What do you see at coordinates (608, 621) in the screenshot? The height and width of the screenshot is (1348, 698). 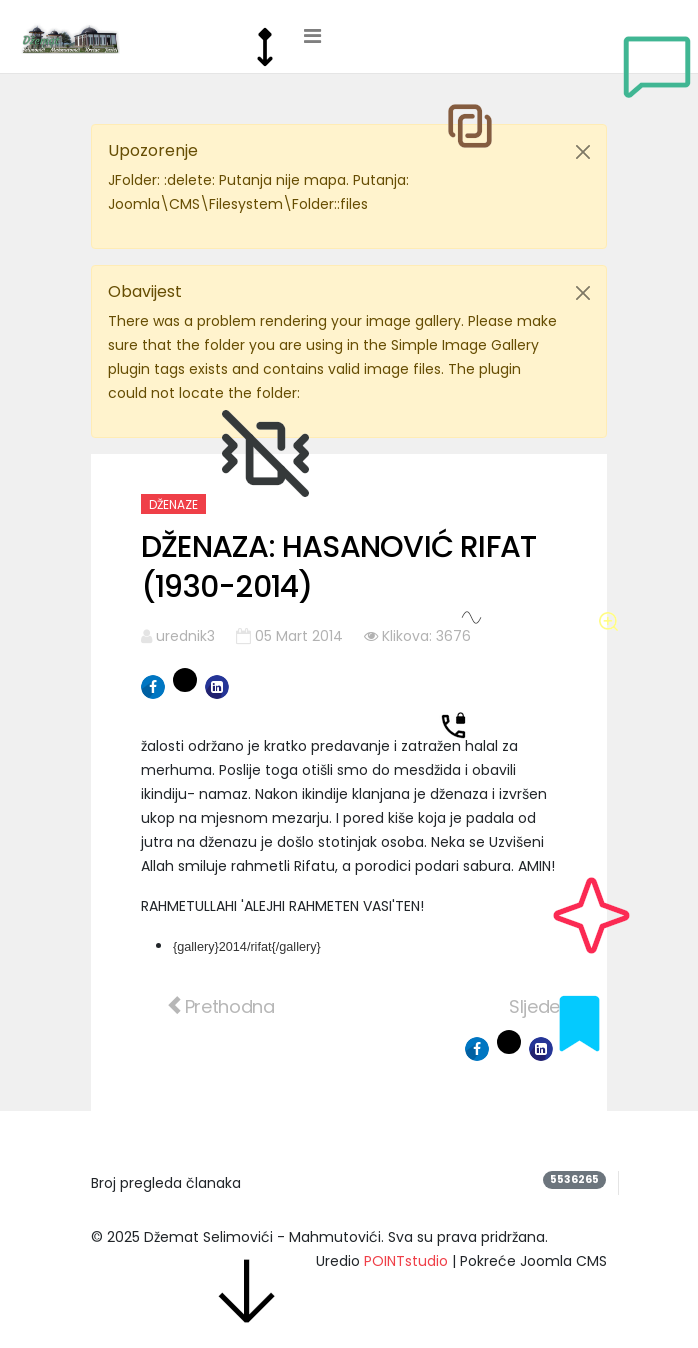 I see `zoom in on content` at bounding box center [608, 621].